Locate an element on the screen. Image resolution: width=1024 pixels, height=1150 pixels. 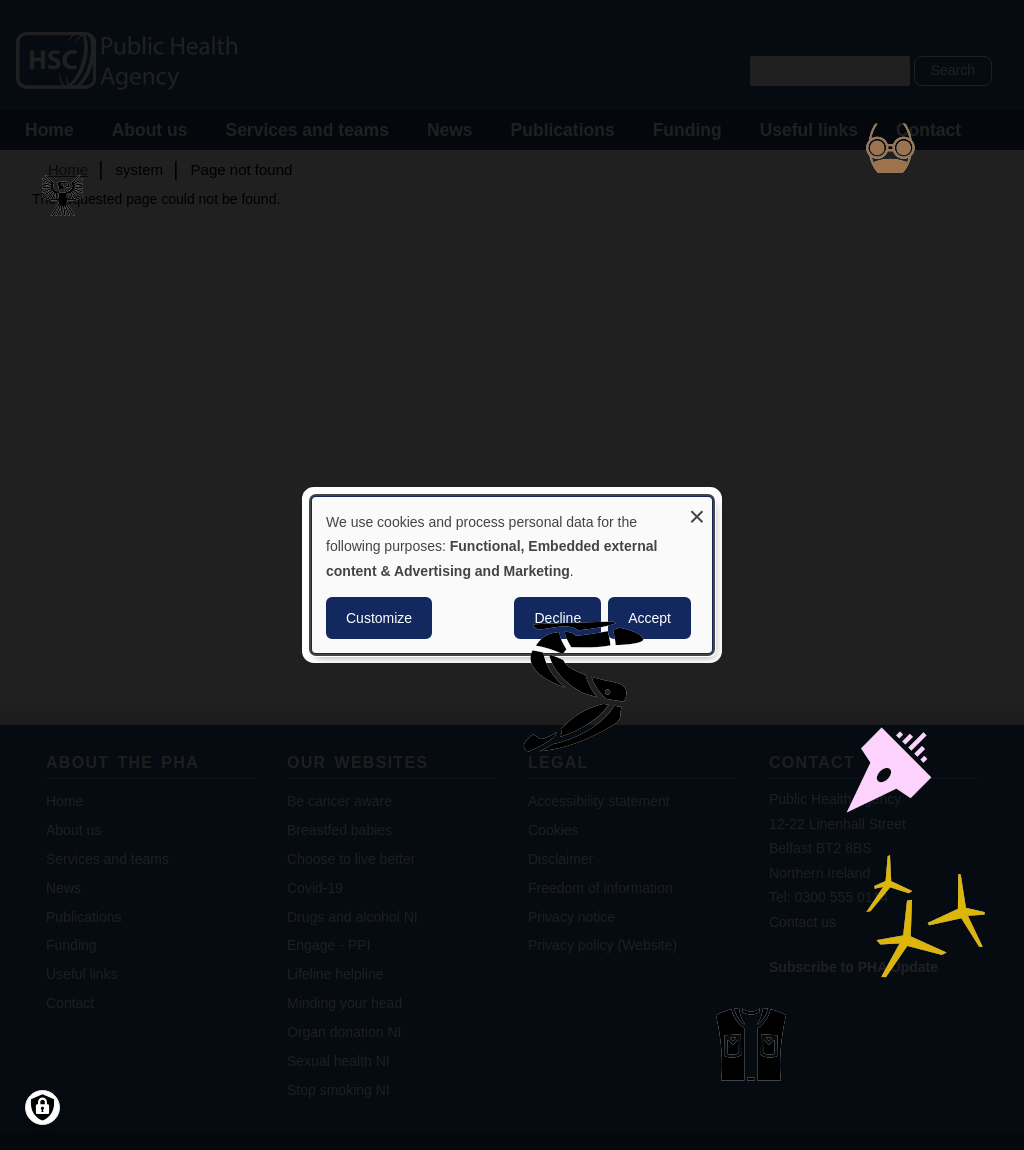
select hawk or eagle team emblem is located at coordinates (62, 195).